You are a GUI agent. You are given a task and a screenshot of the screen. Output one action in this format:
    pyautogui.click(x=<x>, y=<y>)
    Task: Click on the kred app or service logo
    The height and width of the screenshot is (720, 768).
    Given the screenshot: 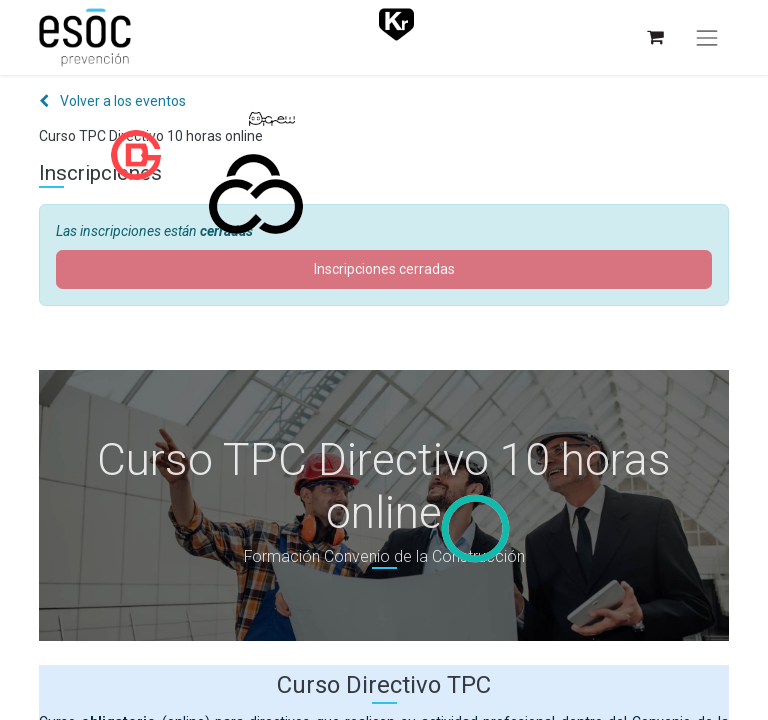 What is the action you would take?
    pyautogui.click(x=396, y=24)
    